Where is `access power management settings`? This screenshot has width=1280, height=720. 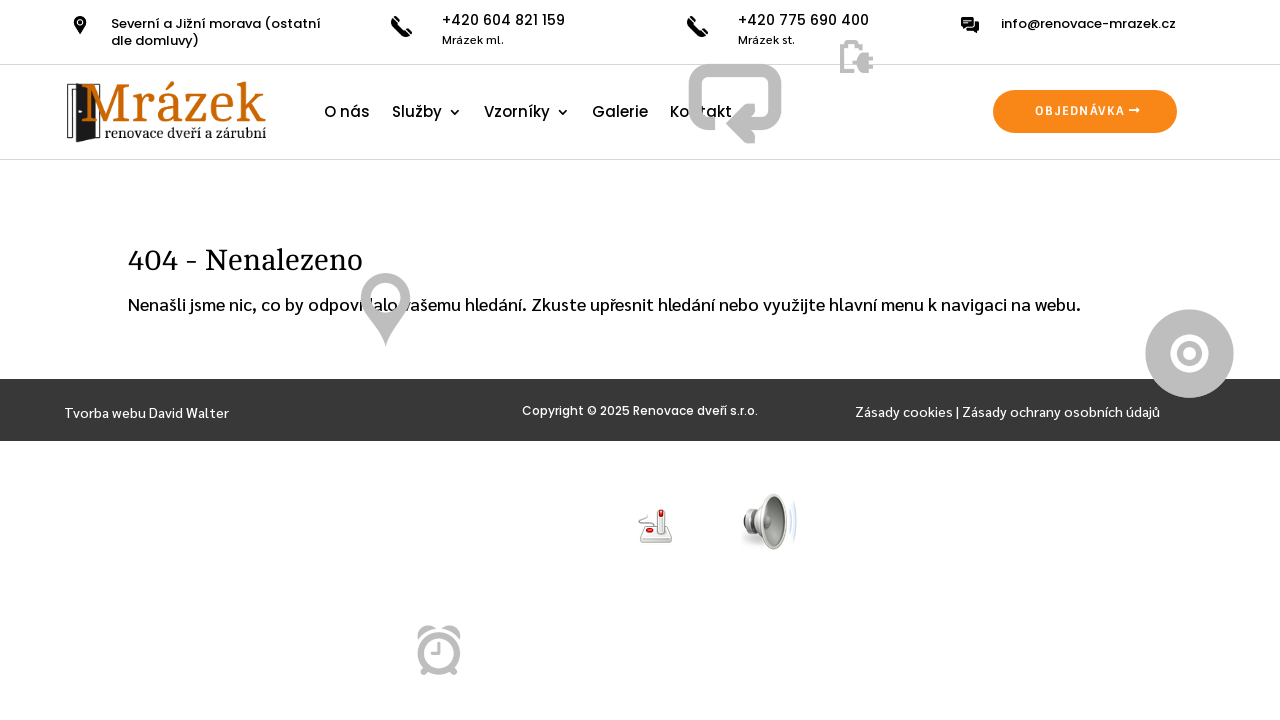 access power management settings is located at coordinates (856, 56).